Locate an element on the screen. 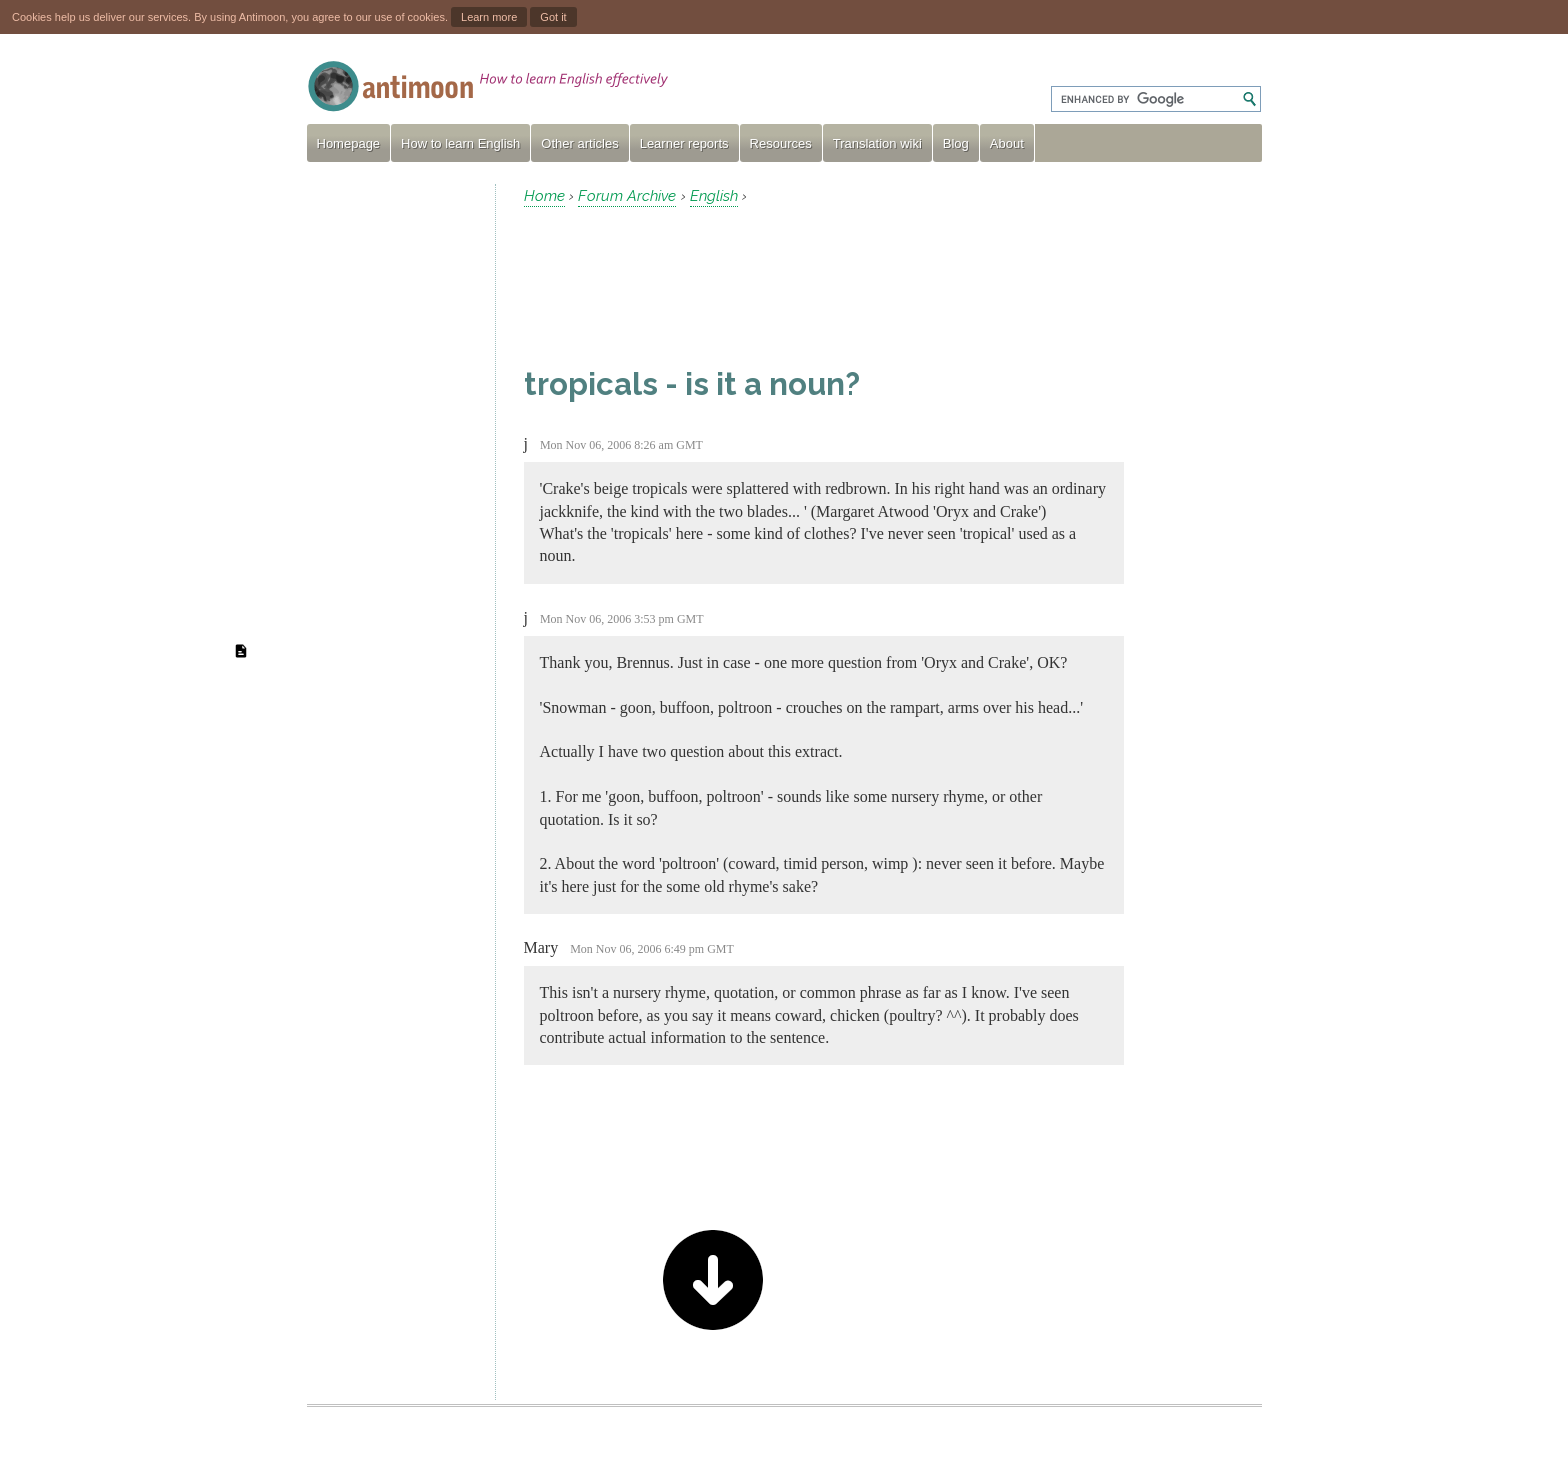 The width and height of the screenshot is (1568, 1461). view document contents is located at coordinates (241, 651).